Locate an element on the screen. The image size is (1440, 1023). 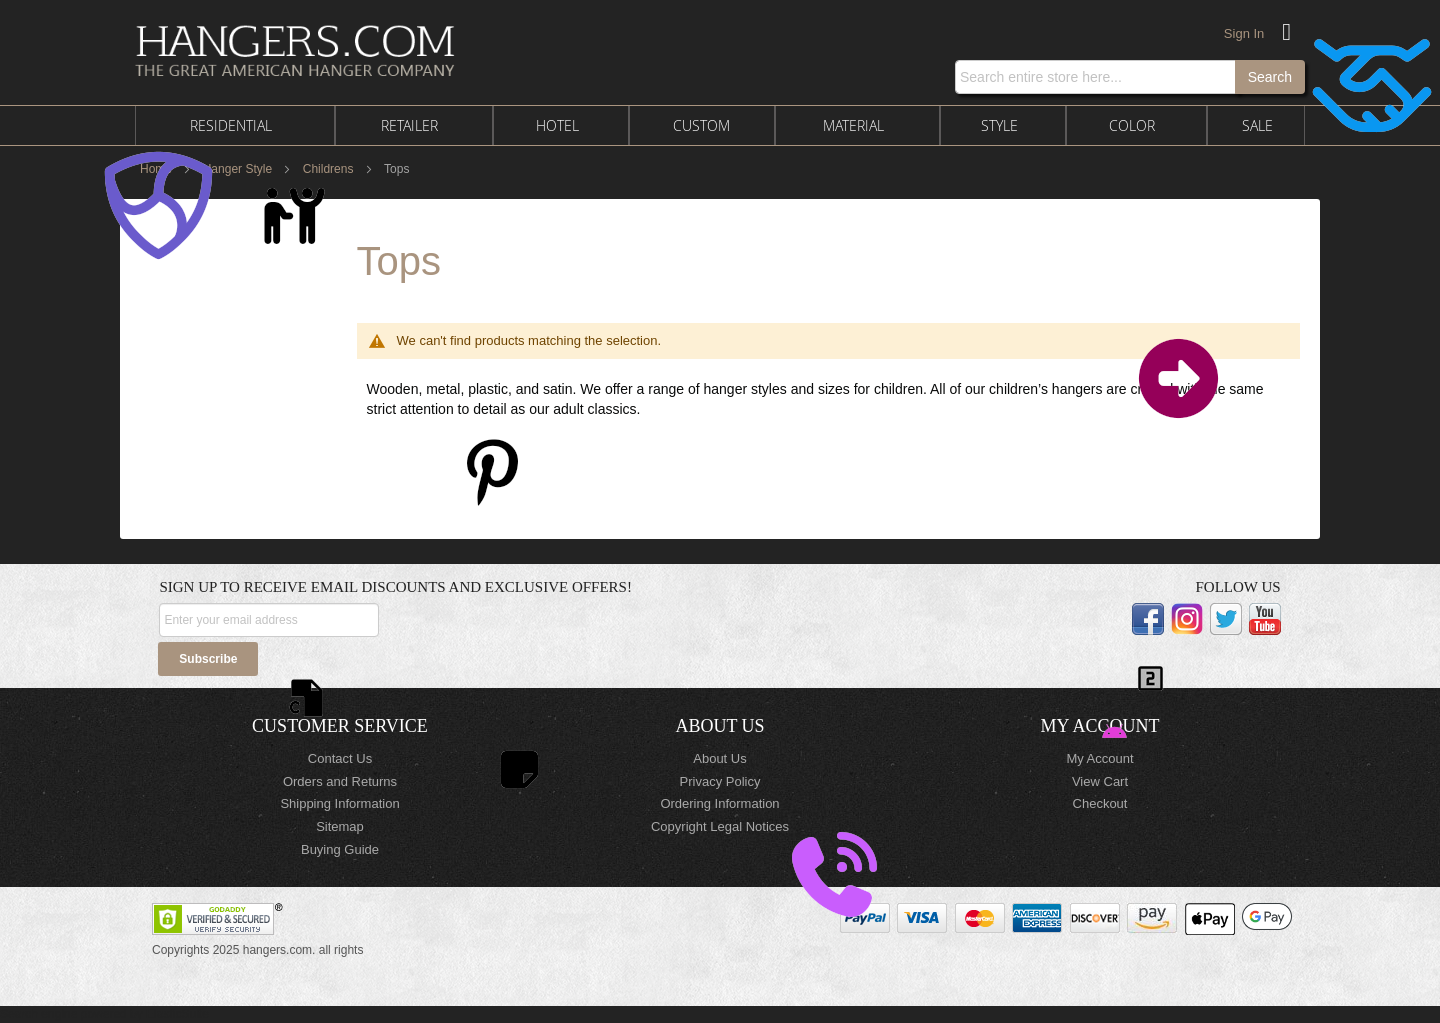
report a robbery or theft incident is located at coordinates (295, 216).